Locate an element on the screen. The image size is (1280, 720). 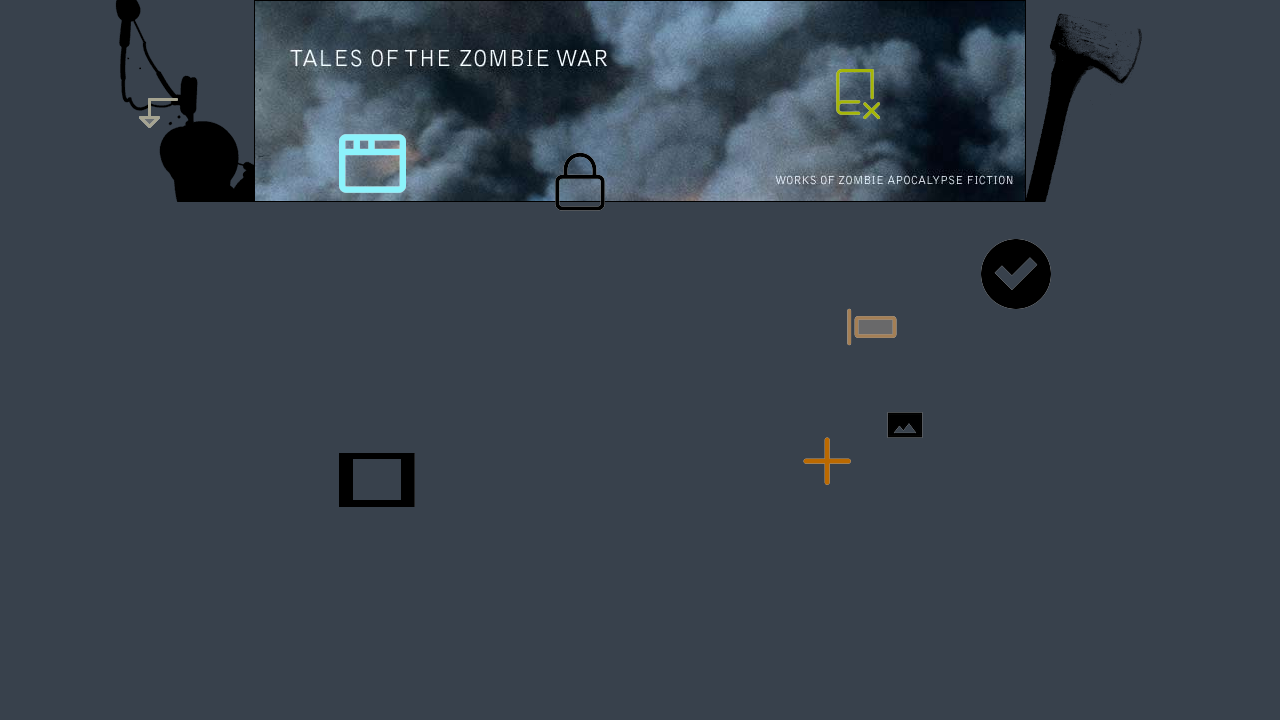
align content to the left edge is located at coordinates (871, 327).